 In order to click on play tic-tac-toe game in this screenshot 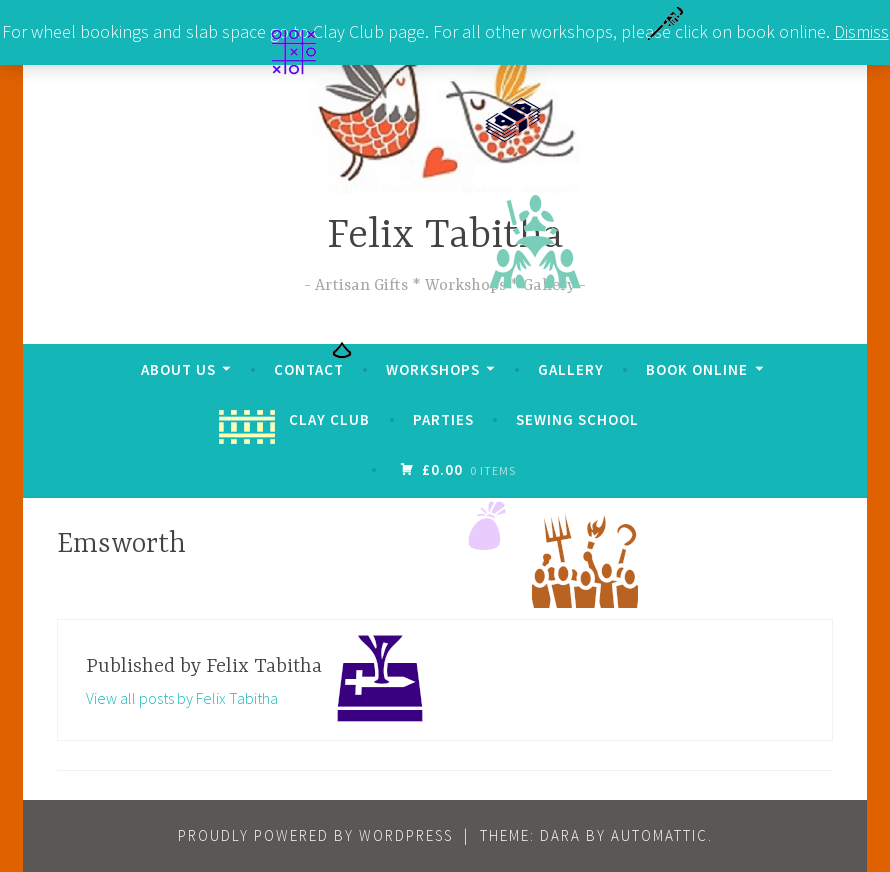, I will do `click(294, 52)`.